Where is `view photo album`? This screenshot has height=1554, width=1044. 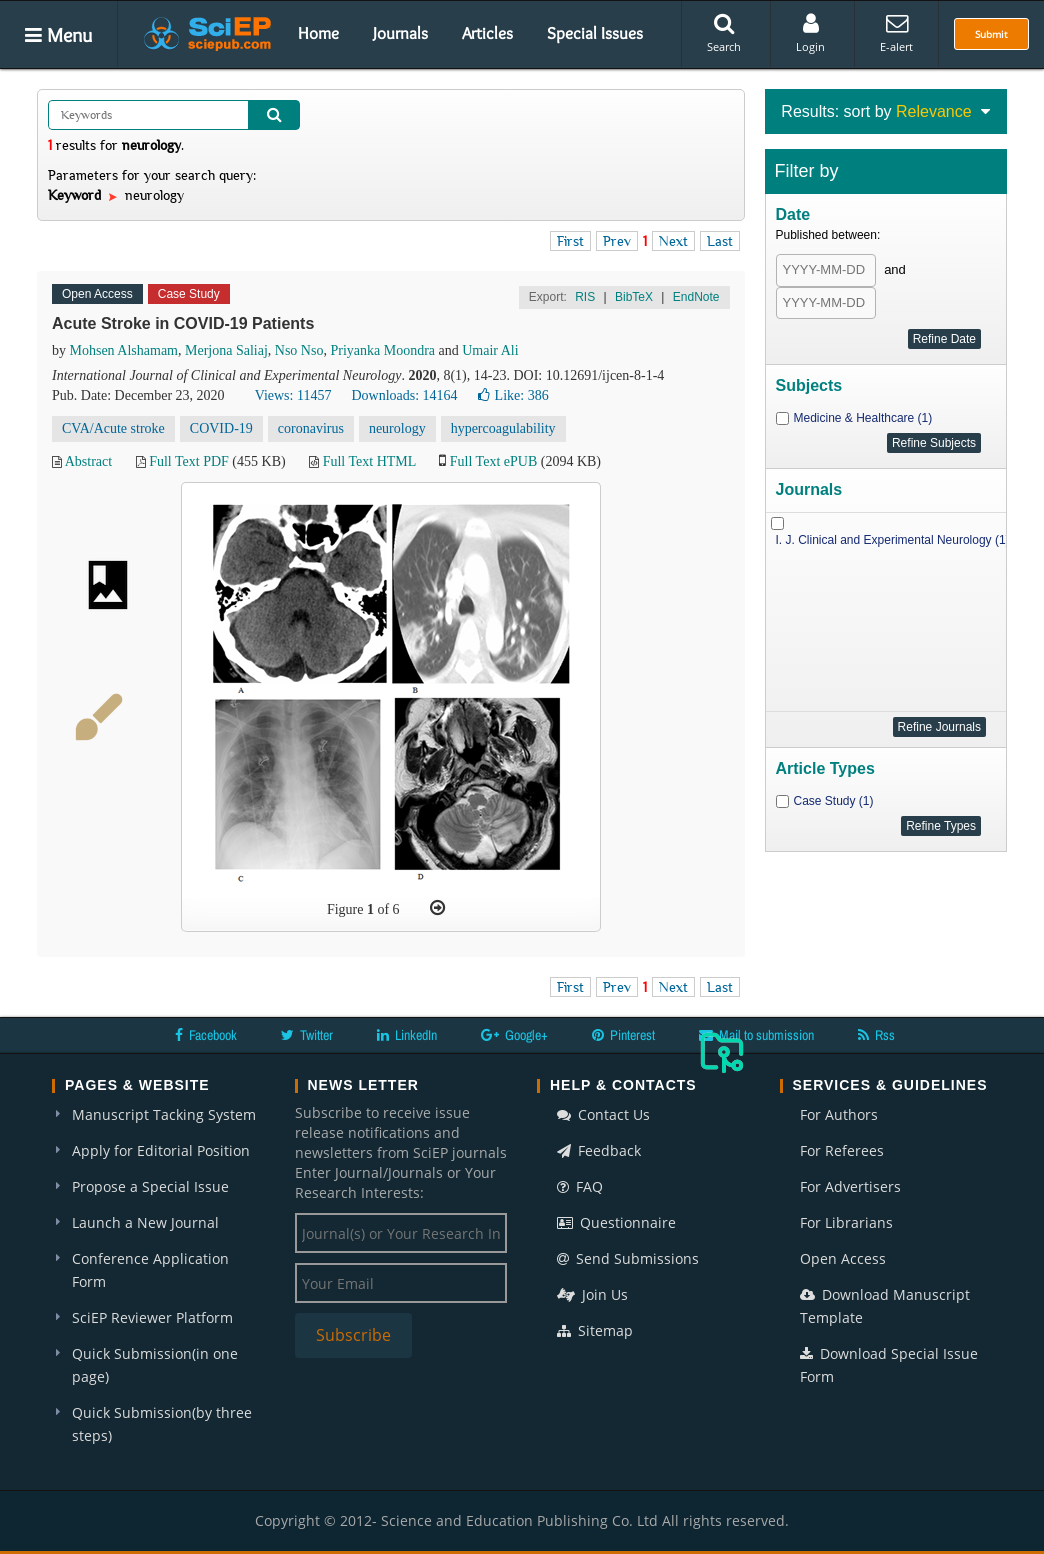
view photo album is located at coordinates (108, 585).